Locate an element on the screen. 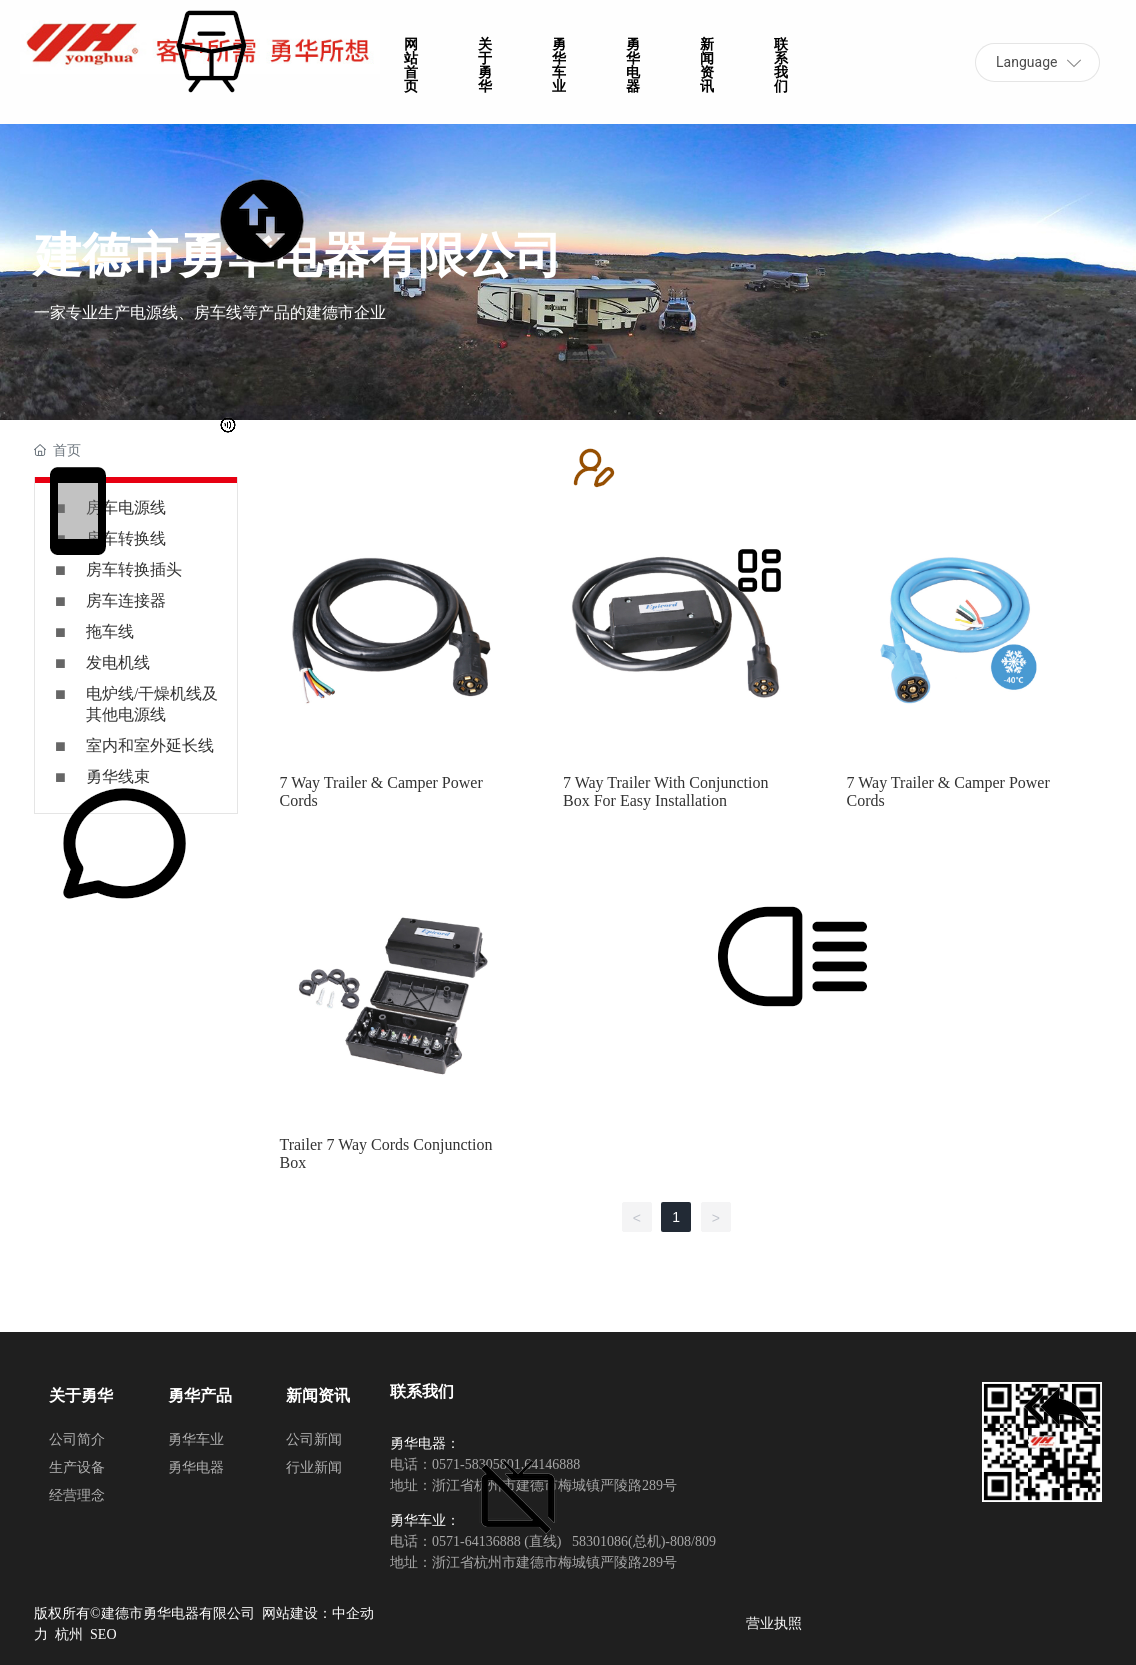 The height and width of the screenshot is (1665, 1136). view regional train schedules is located at coordinates (211, 48).